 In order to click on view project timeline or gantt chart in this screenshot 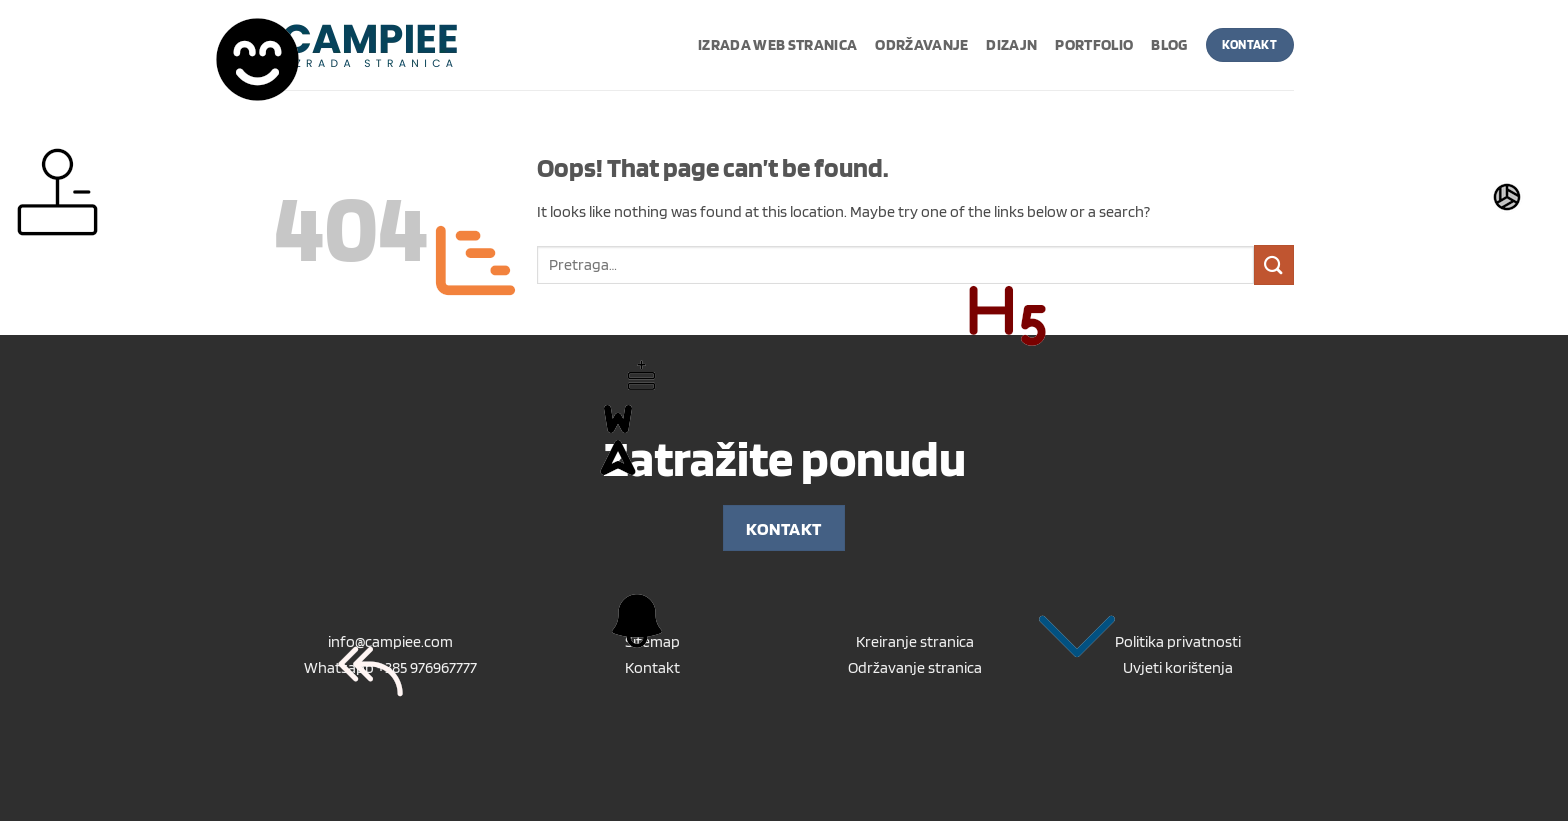, I will do `click(475, 260)`.